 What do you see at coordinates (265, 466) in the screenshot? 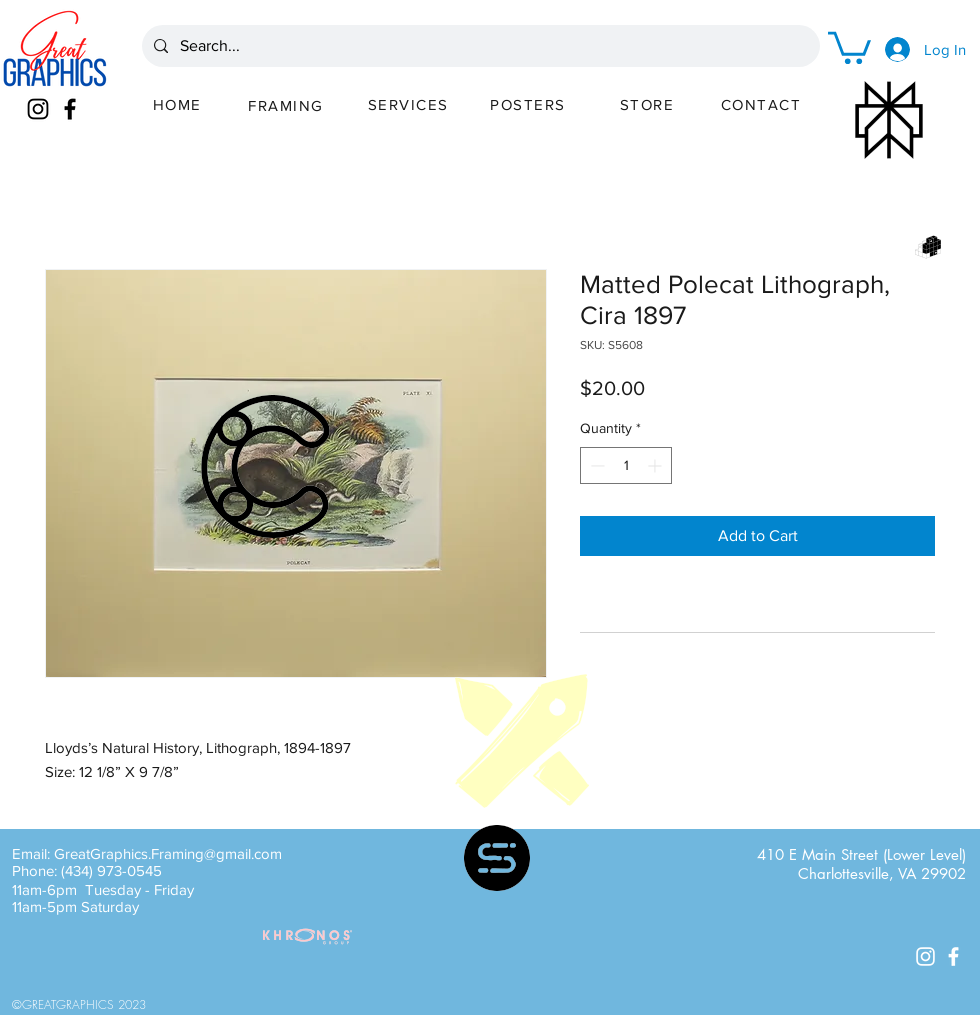
I see `link to Contentful CMS platform` at bounding box center [265, 466].